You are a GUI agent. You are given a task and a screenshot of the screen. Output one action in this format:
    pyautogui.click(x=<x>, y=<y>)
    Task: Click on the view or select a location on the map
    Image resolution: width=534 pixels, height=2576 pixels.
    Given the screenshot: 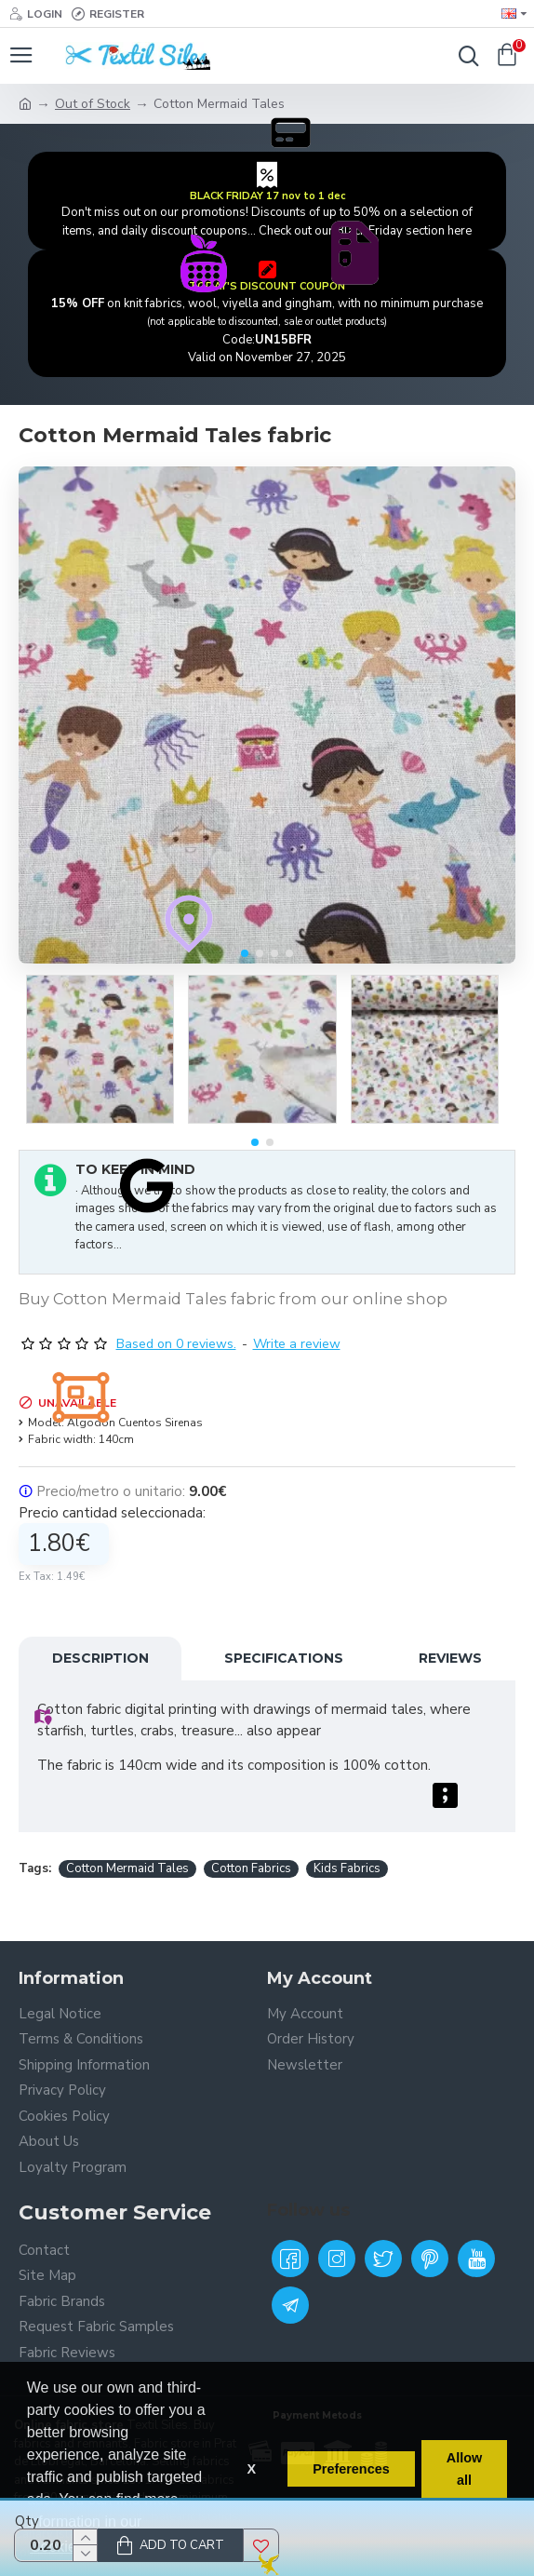 What is the action you would take?
    pyautogui.click(x=189, y=922)
    